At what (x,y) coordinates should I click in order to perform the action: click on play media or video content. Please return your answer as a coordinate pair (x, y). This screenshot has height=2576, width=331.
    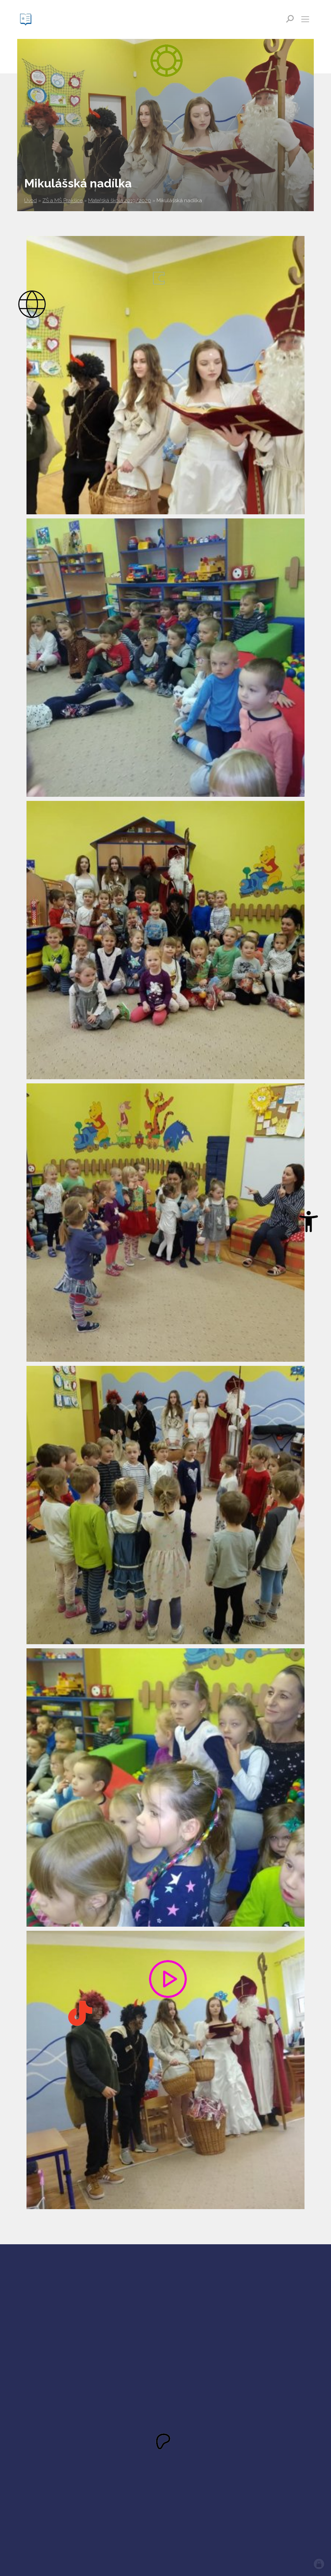
    Looking at the image, I should click on (168, 1979).